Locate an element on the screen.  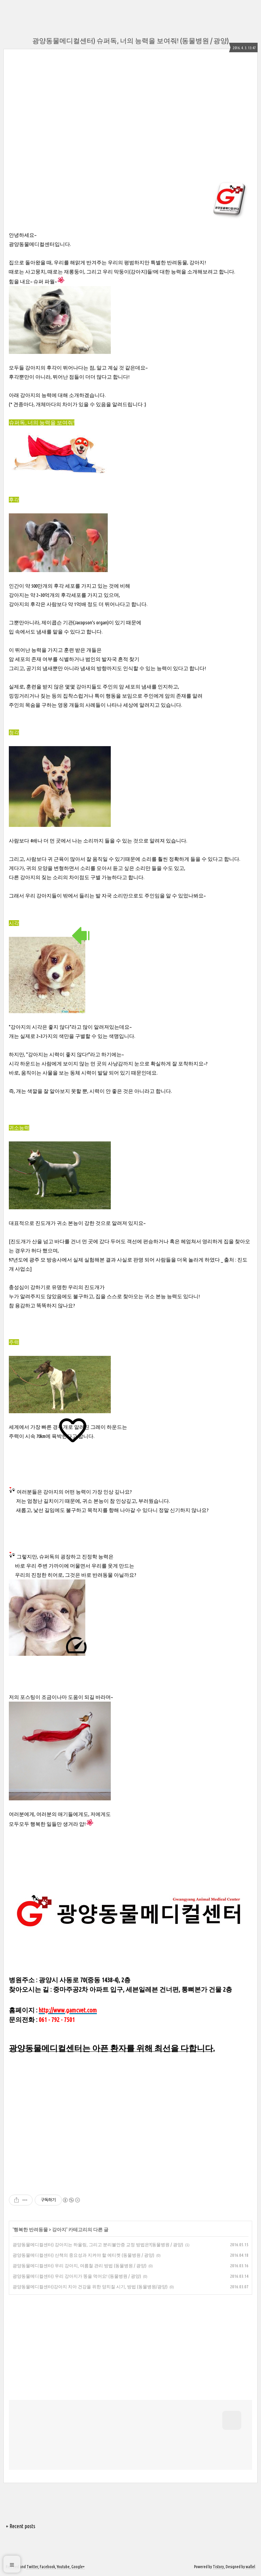
adjust playback speed is located at coordinates (76, 1645).